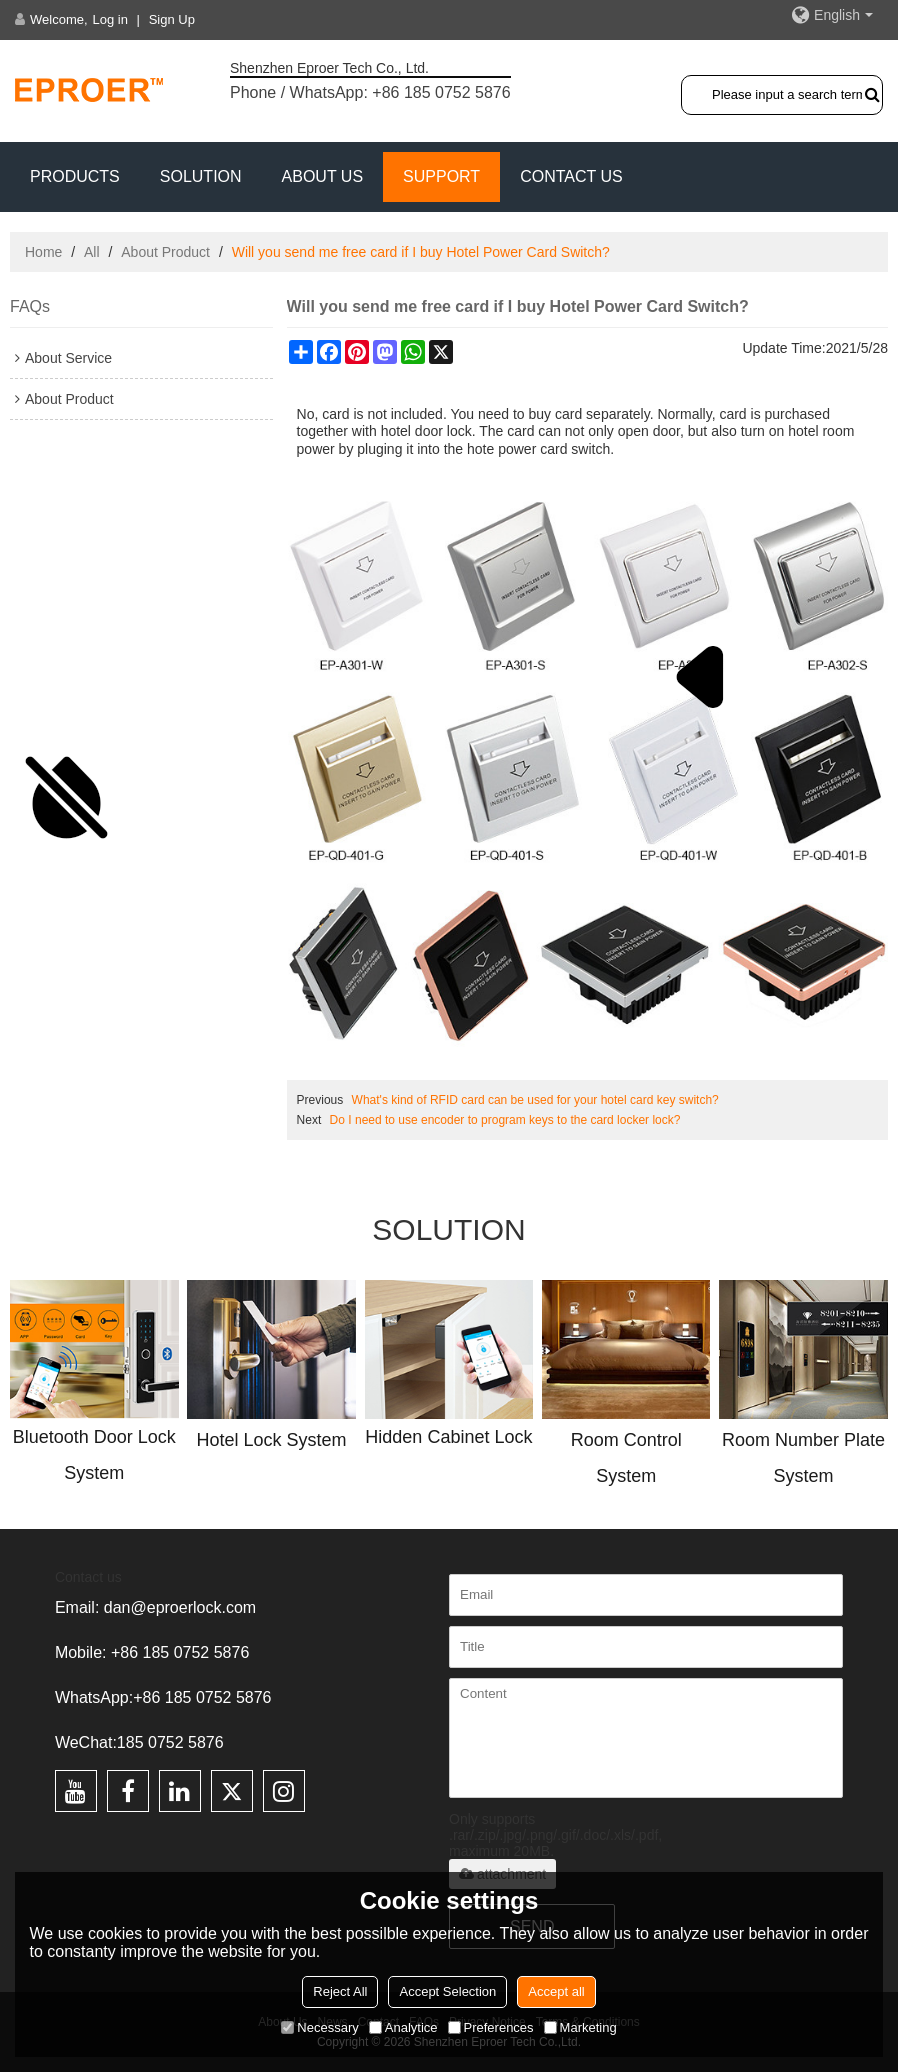  What do you see at coordinates (705, 677) in the screenshot?
I see `go back to the previous screen` at bounding box center [705, 677].